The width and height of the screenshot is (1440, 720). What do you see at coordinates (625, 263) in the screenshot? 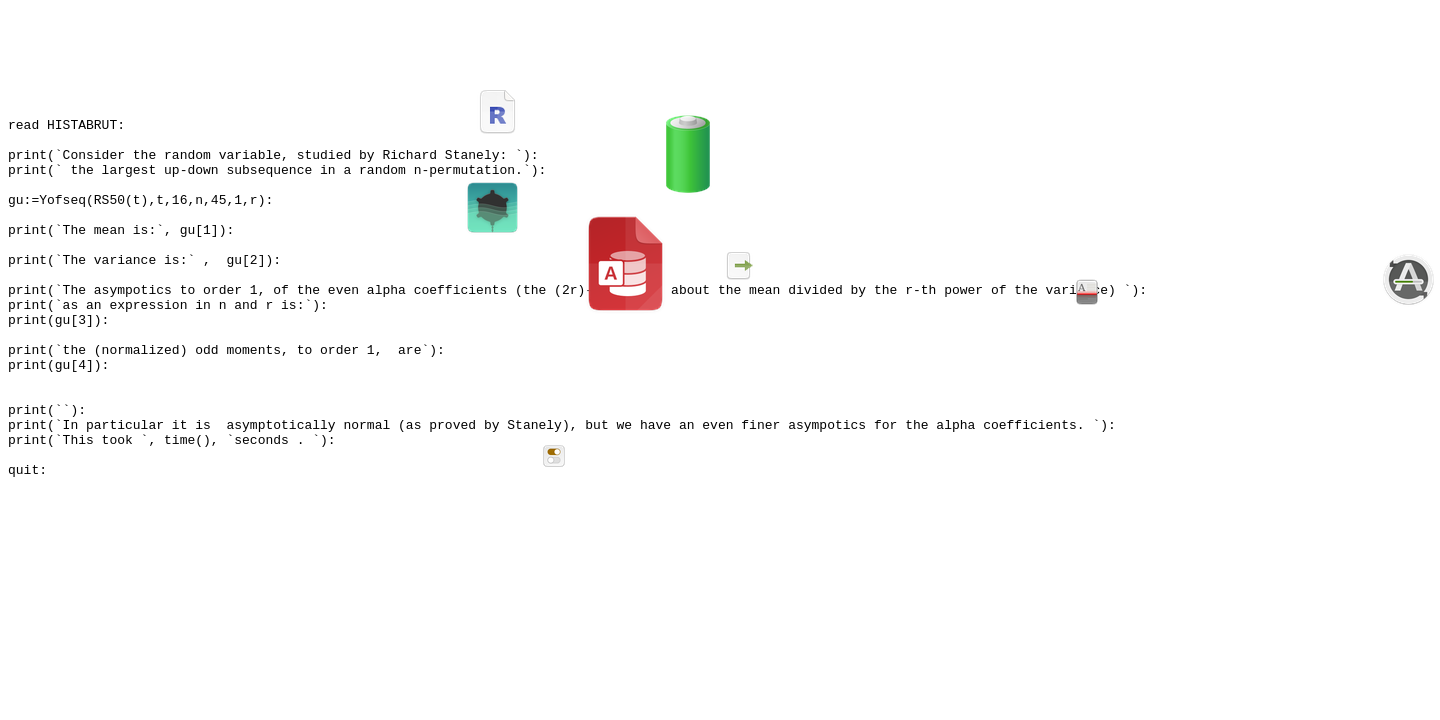
I see `microsoft access database file` at bounding box center [625, 263].